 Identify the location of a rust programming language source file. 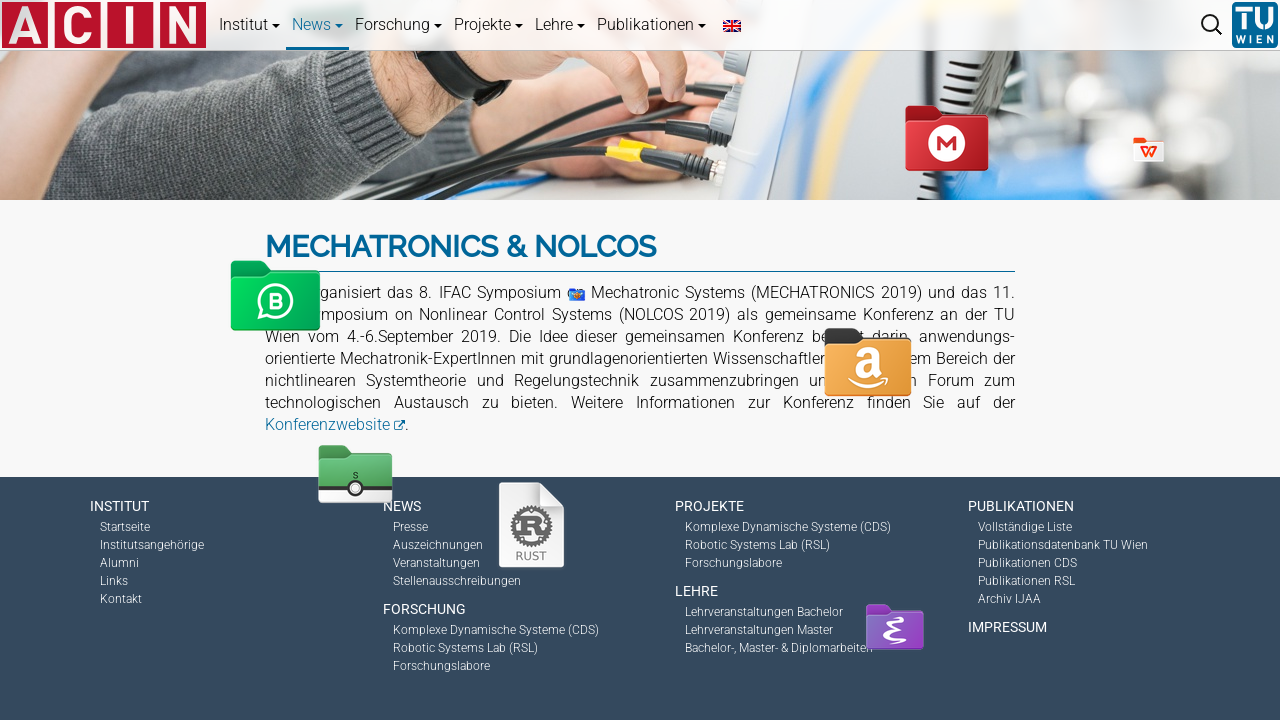
(531, 526).